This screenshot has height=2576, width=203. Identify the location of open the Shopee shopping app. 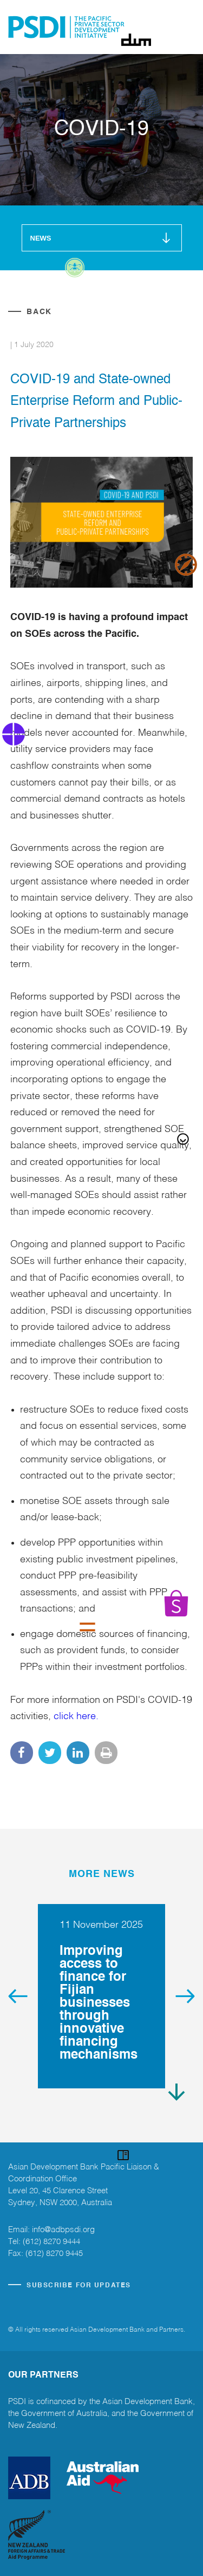
(176, 1603).